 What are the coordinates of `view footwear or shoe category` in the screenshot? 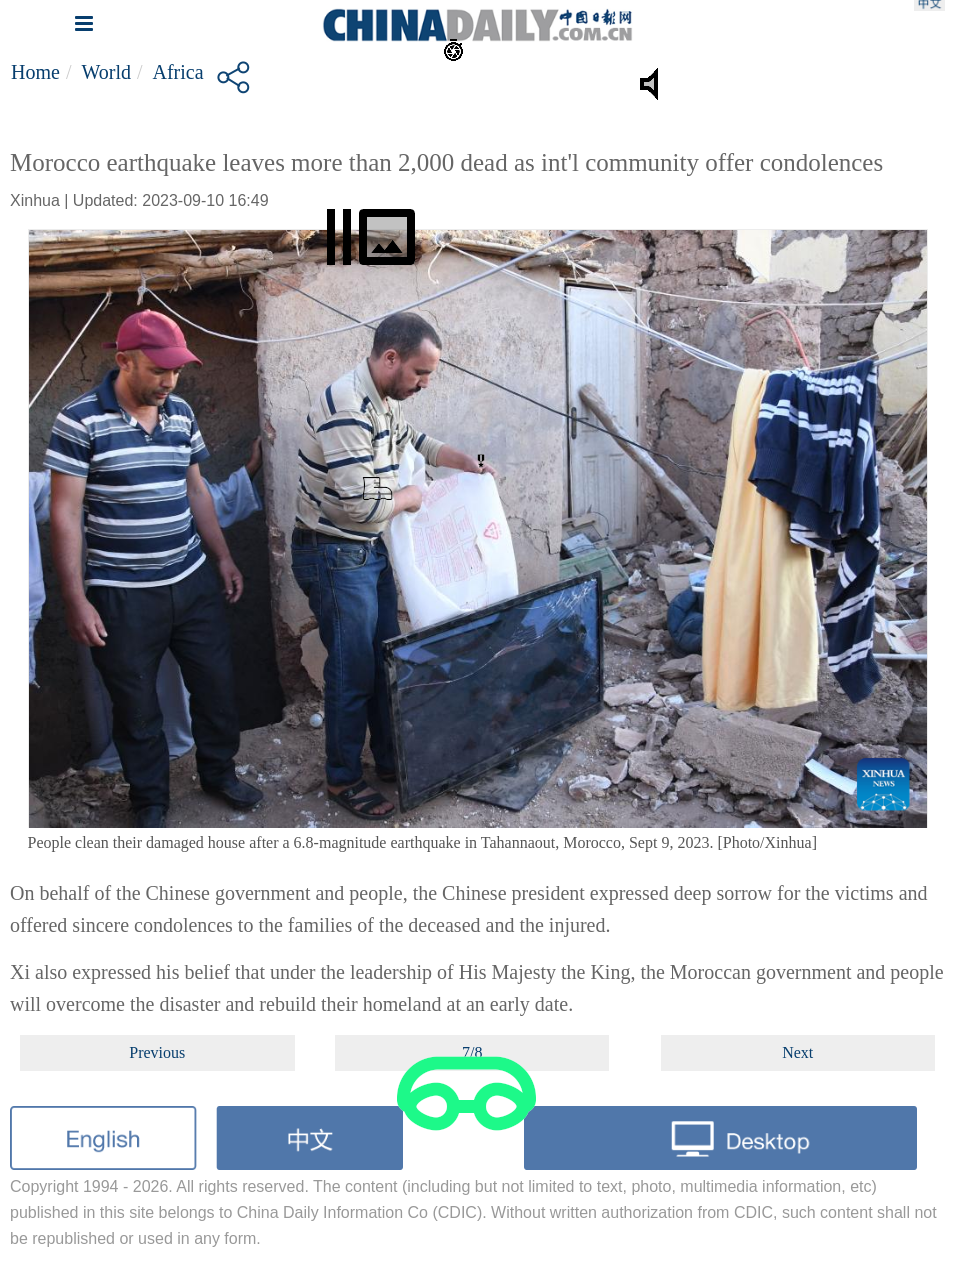 It's located at (376, 488).